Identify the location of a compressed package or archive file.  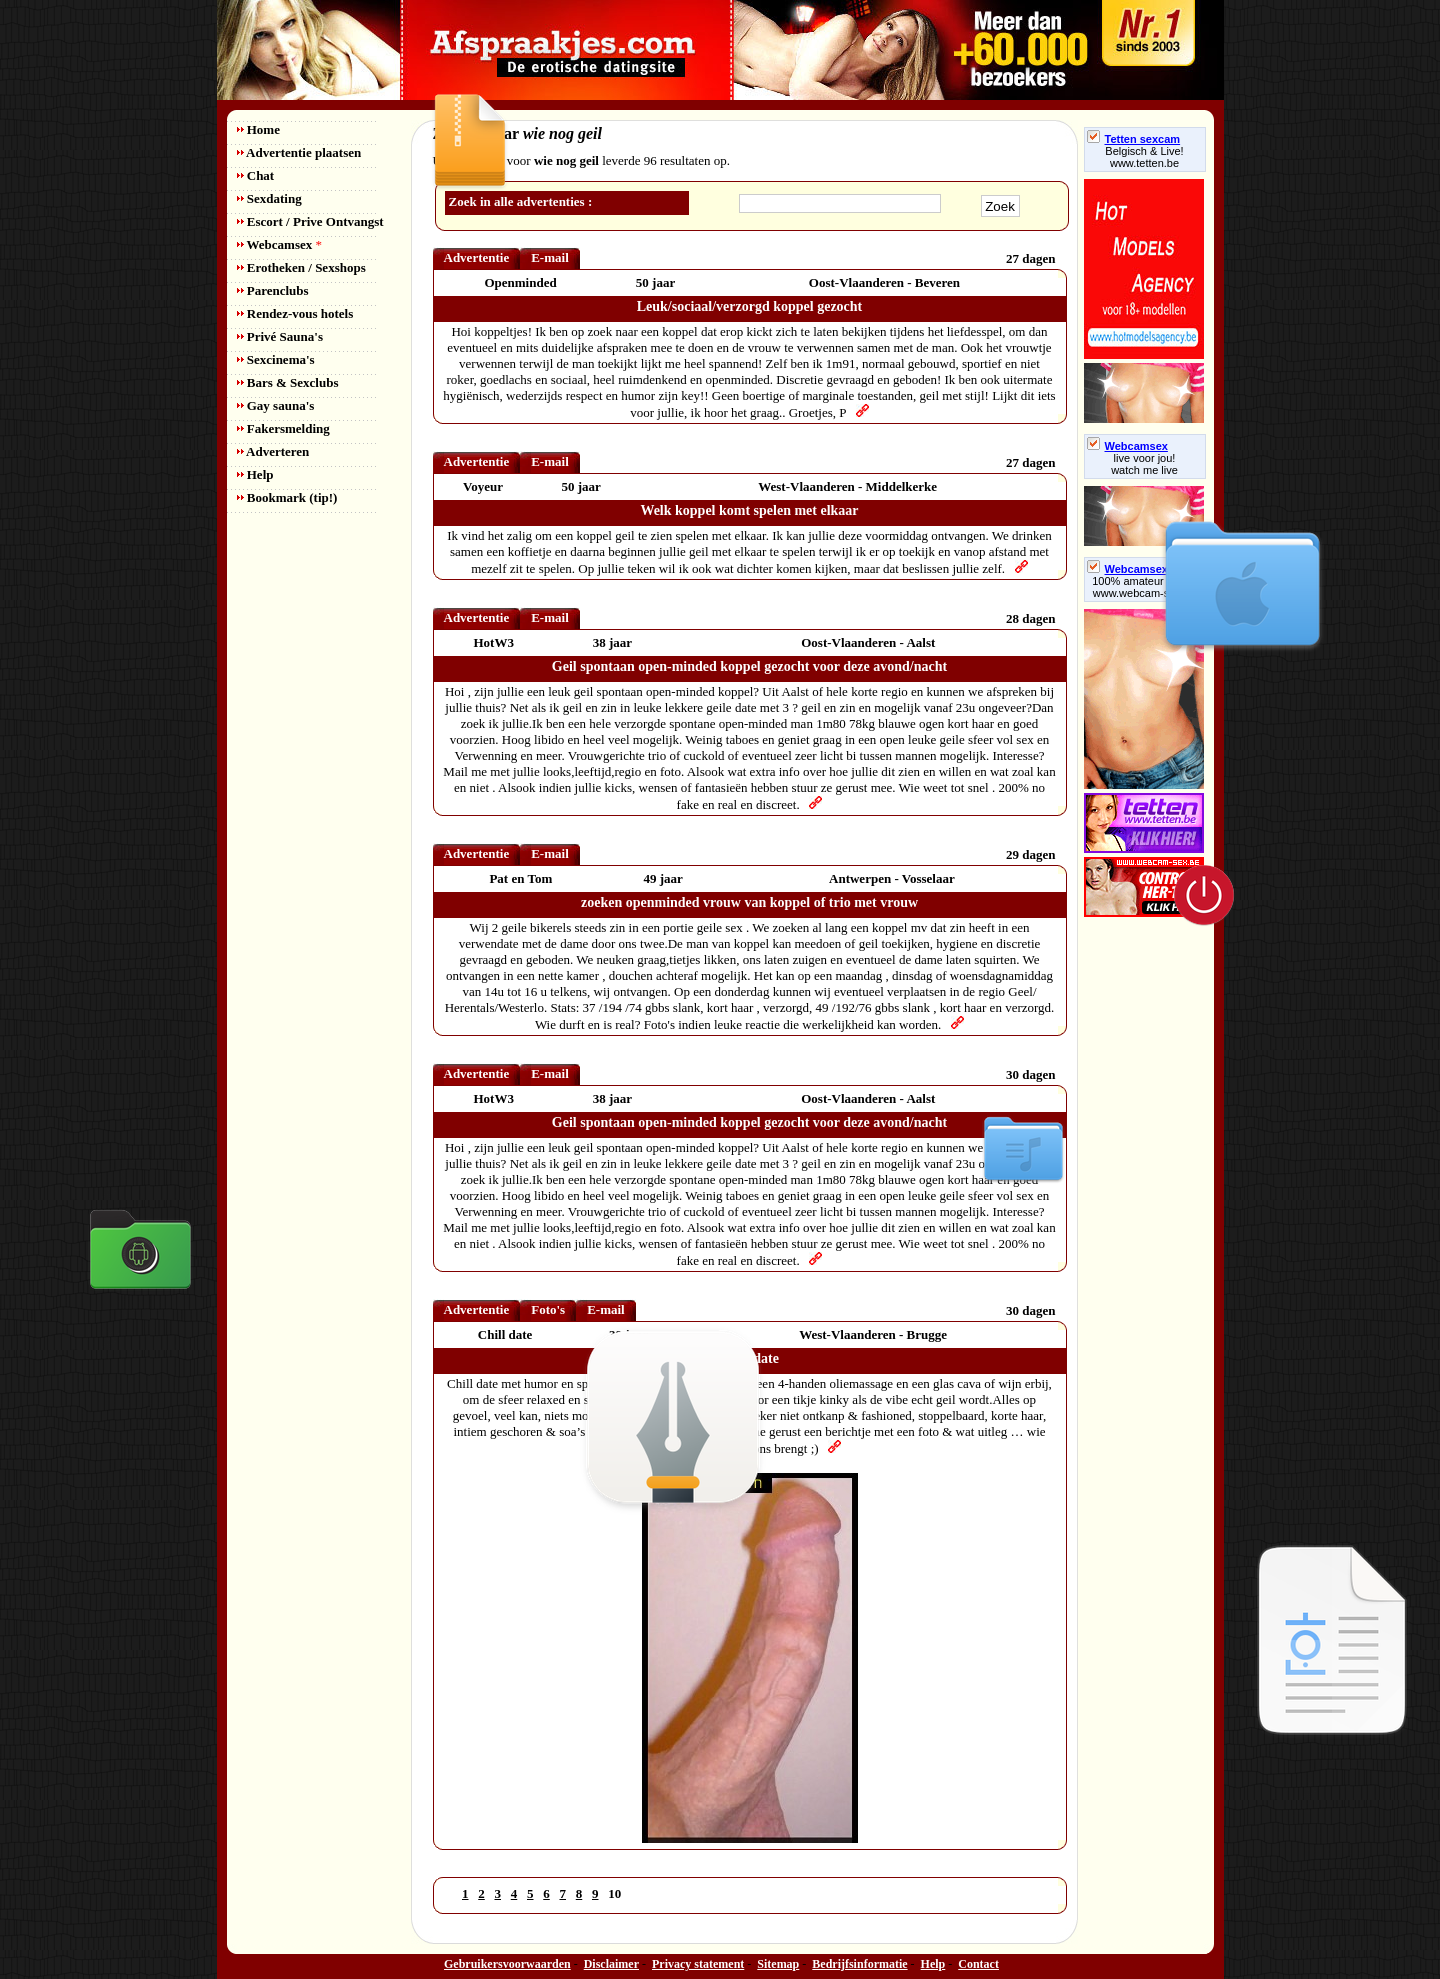
(470, 142).